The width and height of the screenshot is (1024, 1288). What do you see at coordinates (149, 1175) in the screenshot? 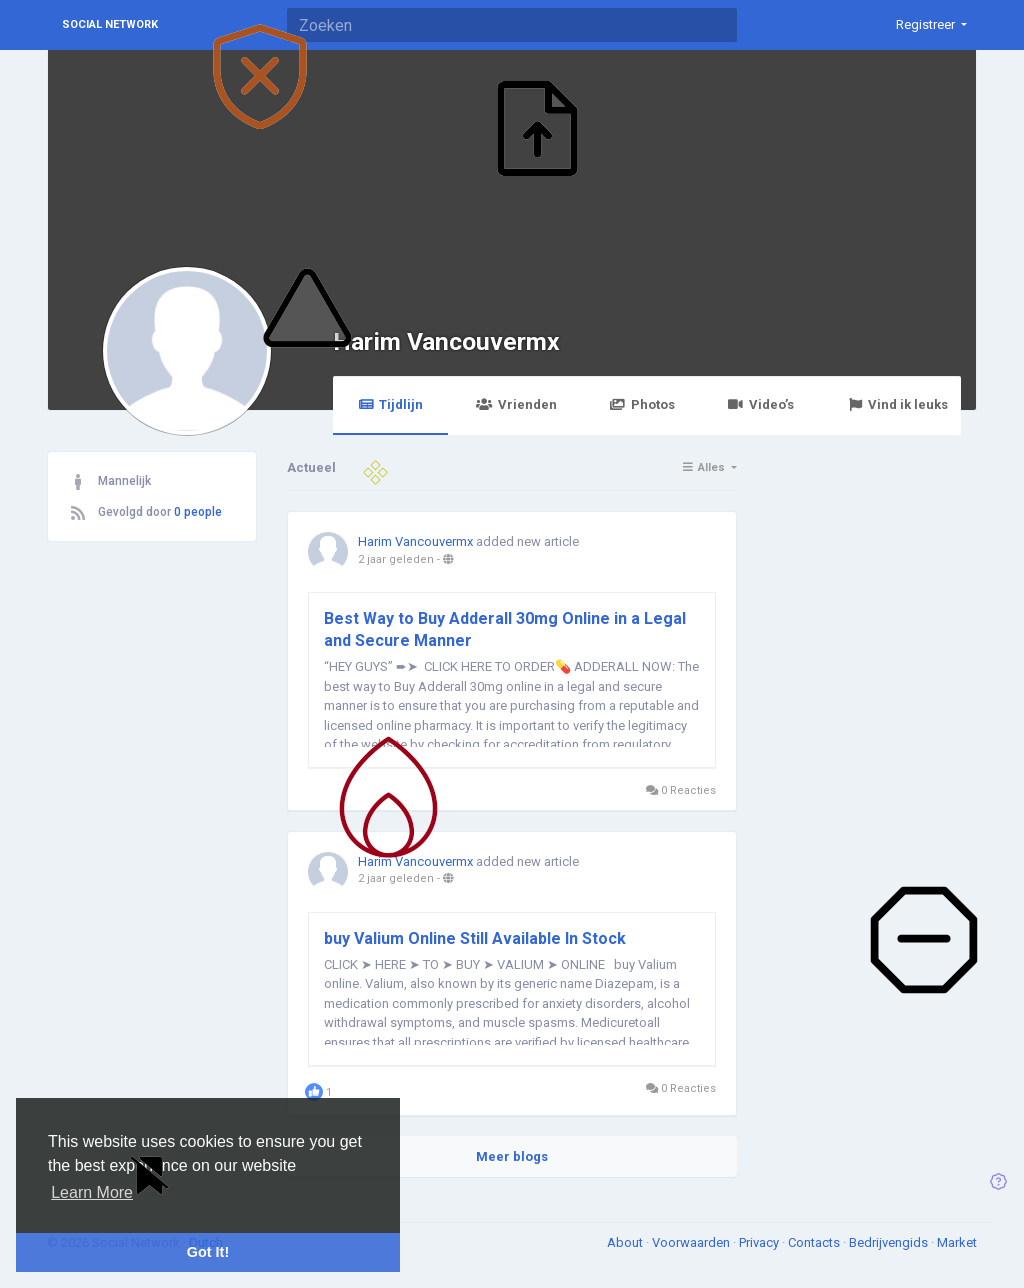
I see `remove from bookmarks` at bounding box center [149, 1175].